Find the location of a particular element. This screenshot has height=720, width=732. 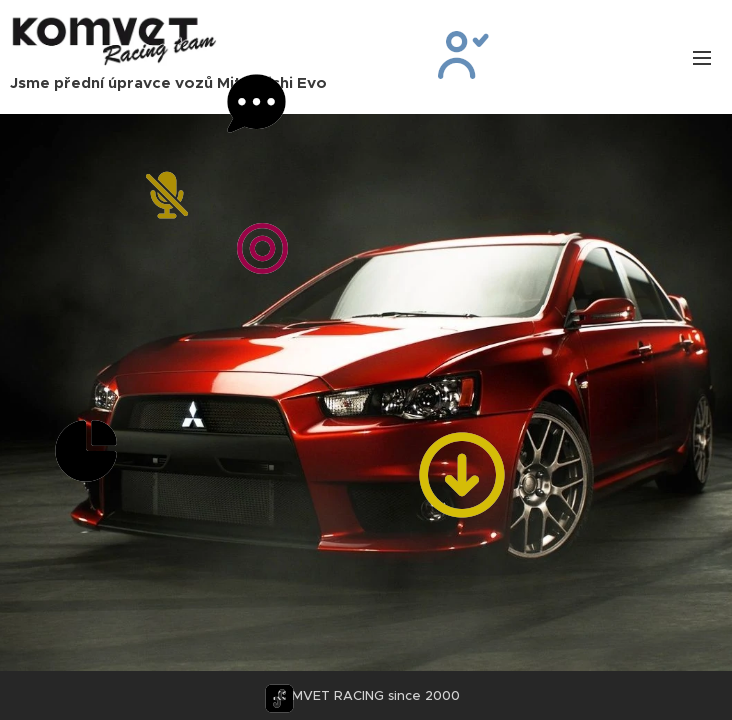

view analytics or statistics is located at coordinates (86, 451).